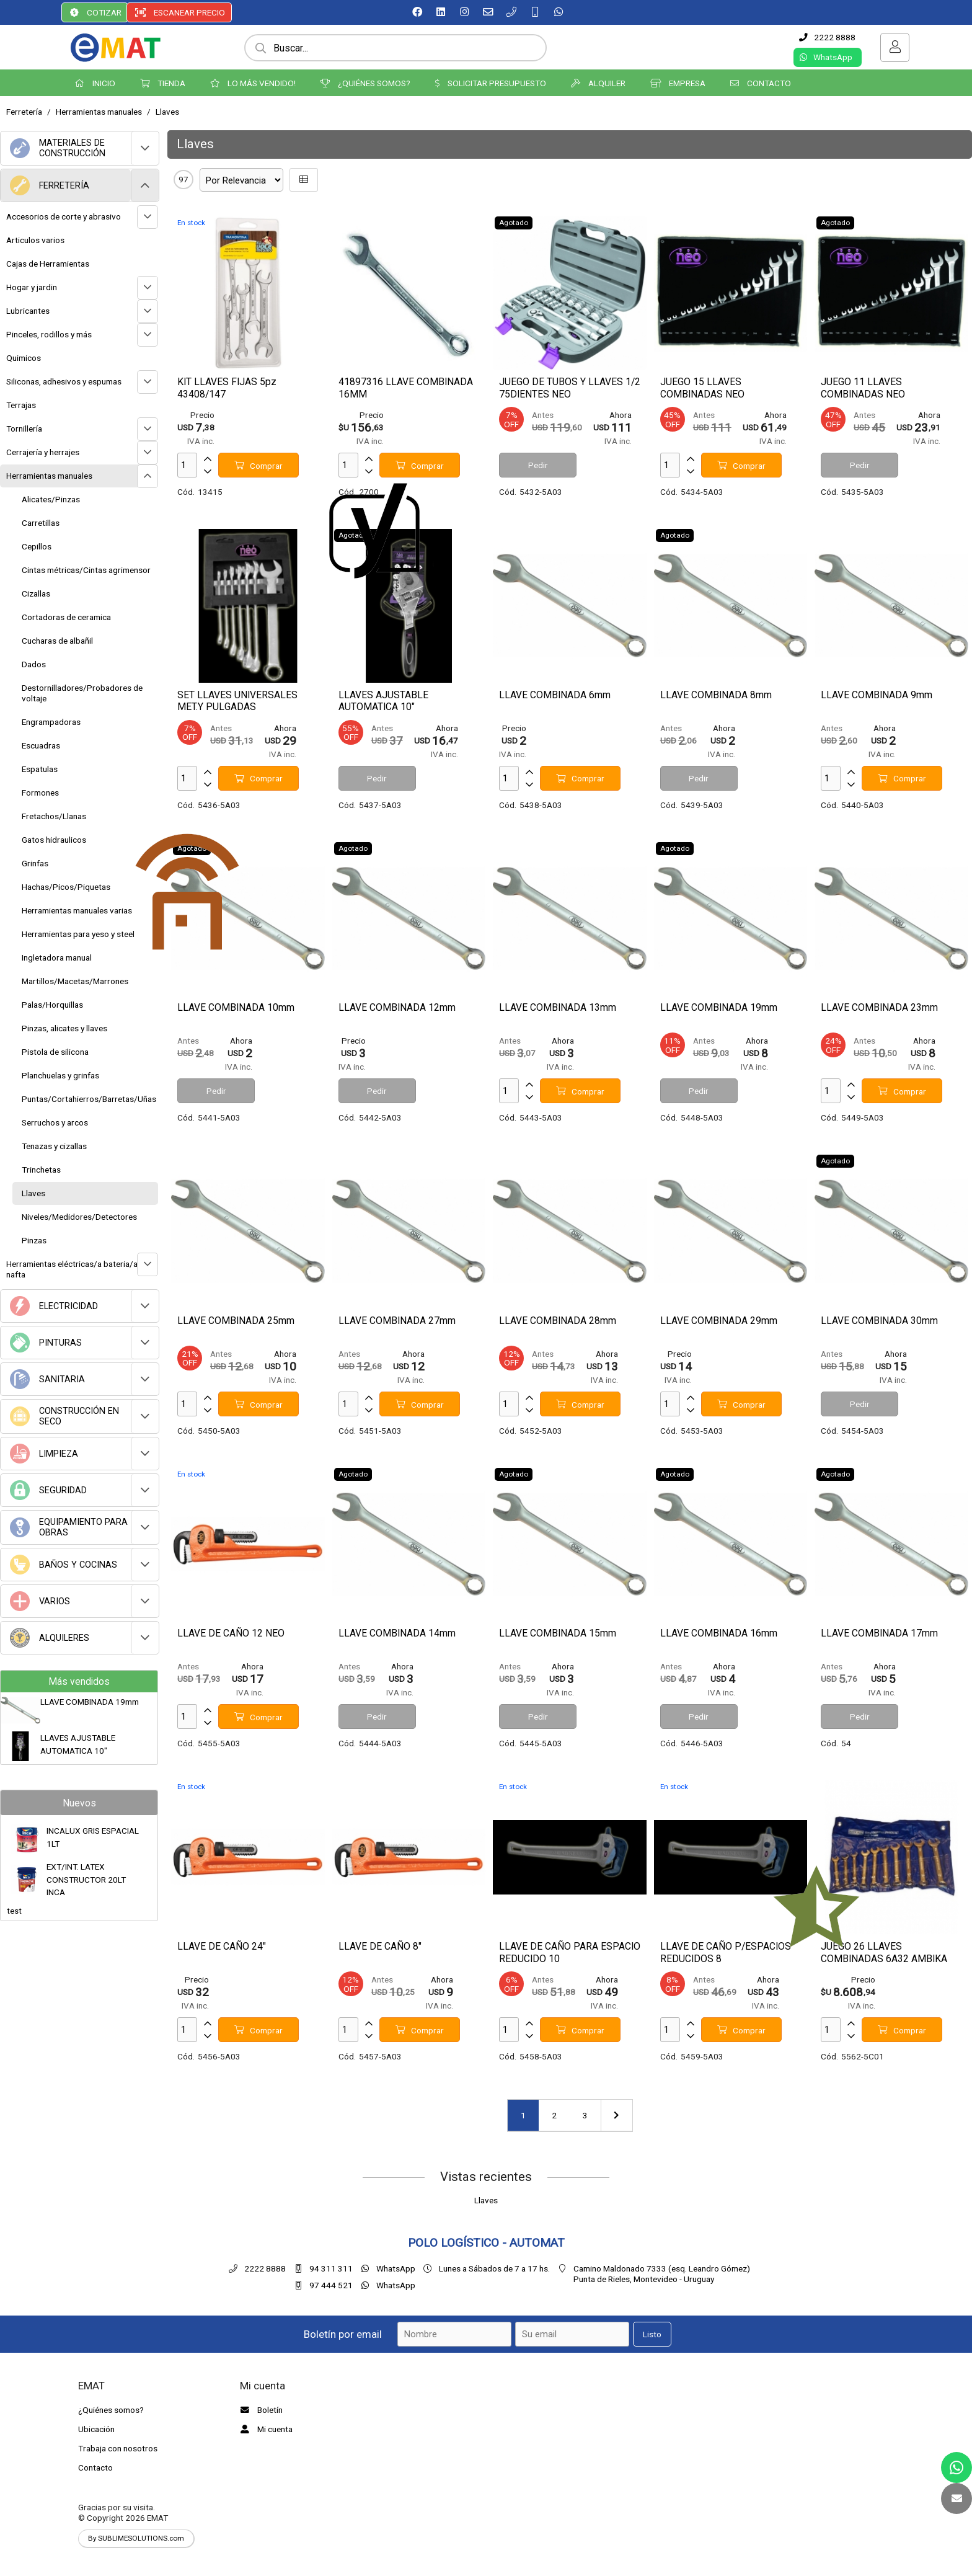  What do you see at coordinates (187, 892) in the screenshot?
I see `control a connected smart device` at bounding box center [187, 892].